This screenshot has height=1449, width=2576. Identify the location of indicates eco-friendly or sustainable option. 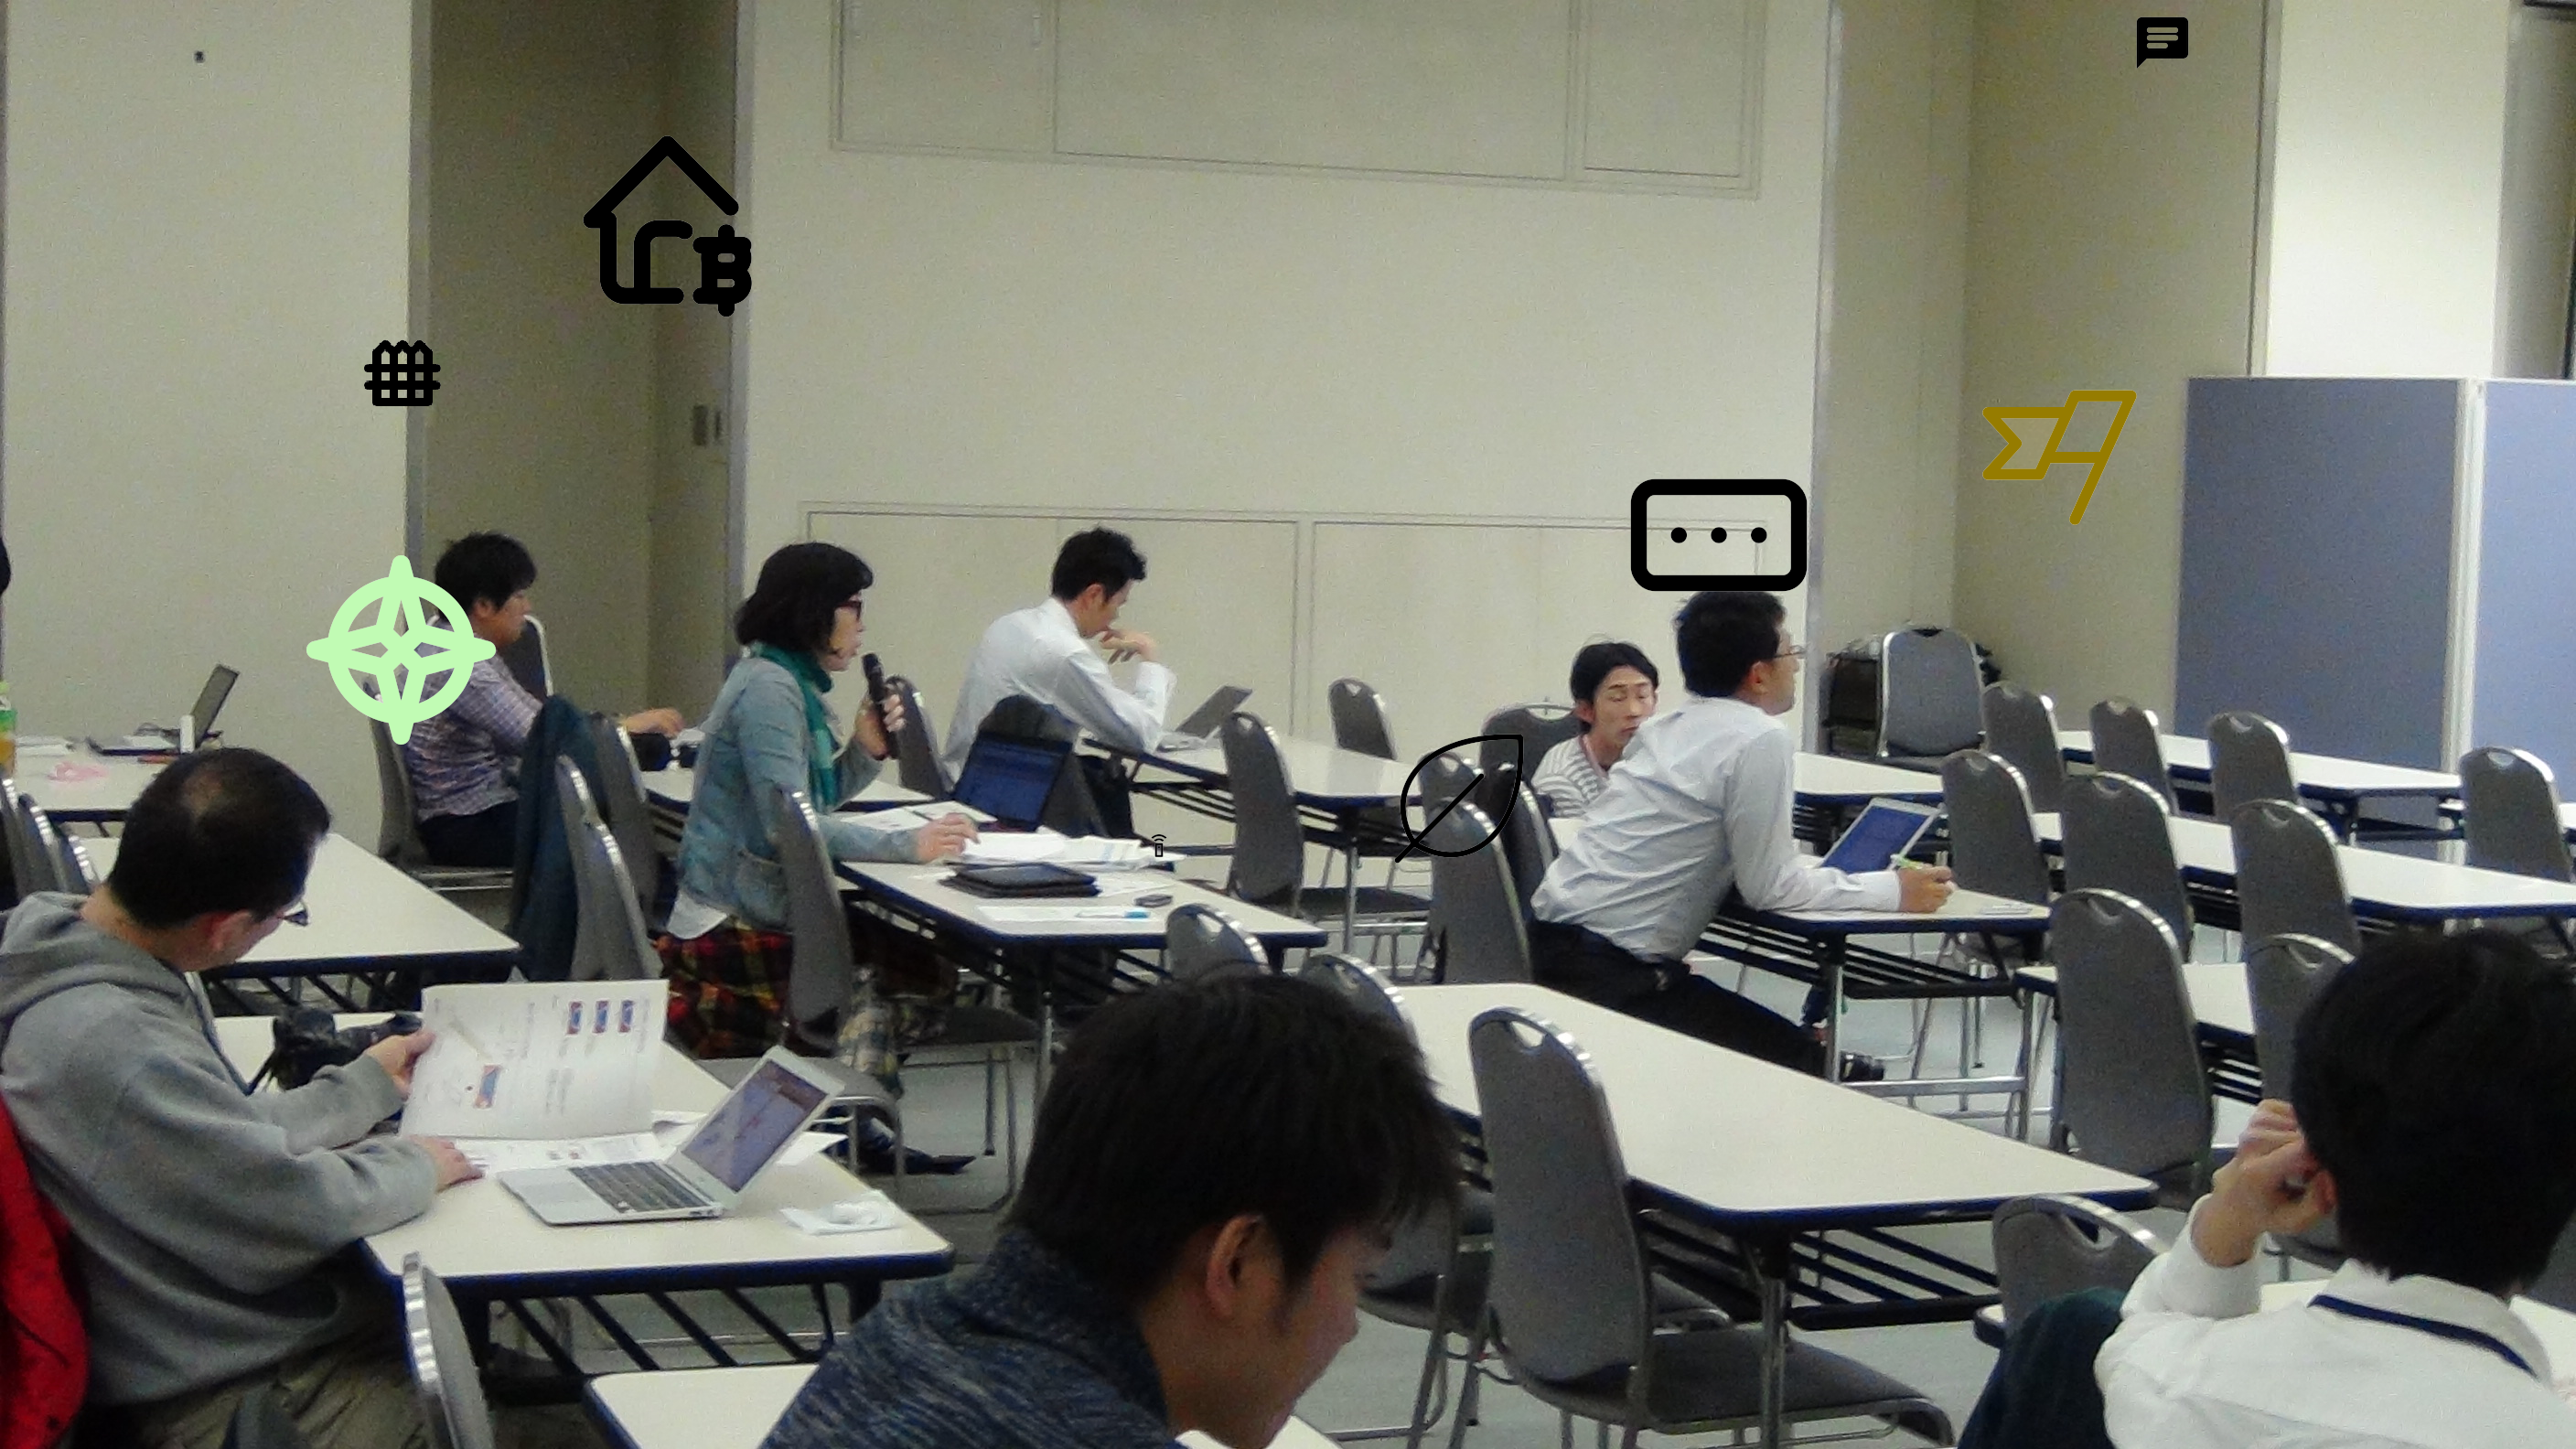
(1459, 799).